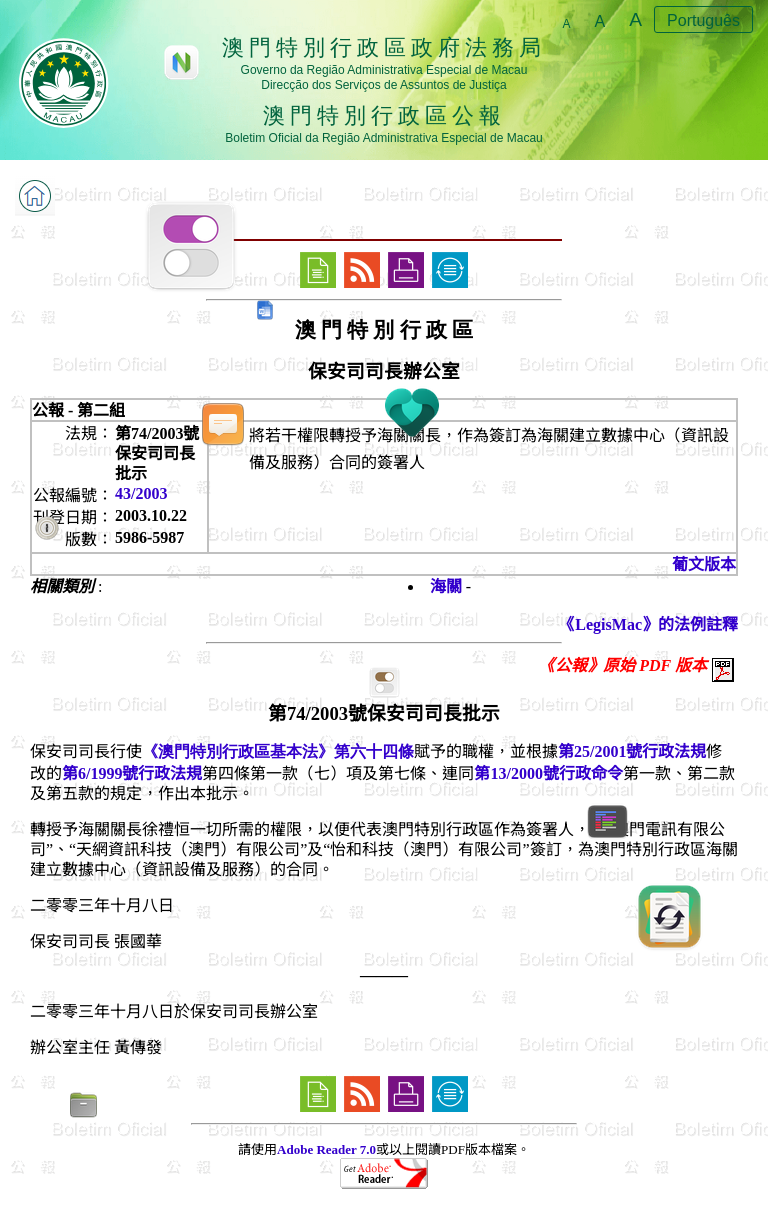 The height and width of the screenshot is (1205, 768). I want to click on open unity tweak tool settings, so click(384, 682).